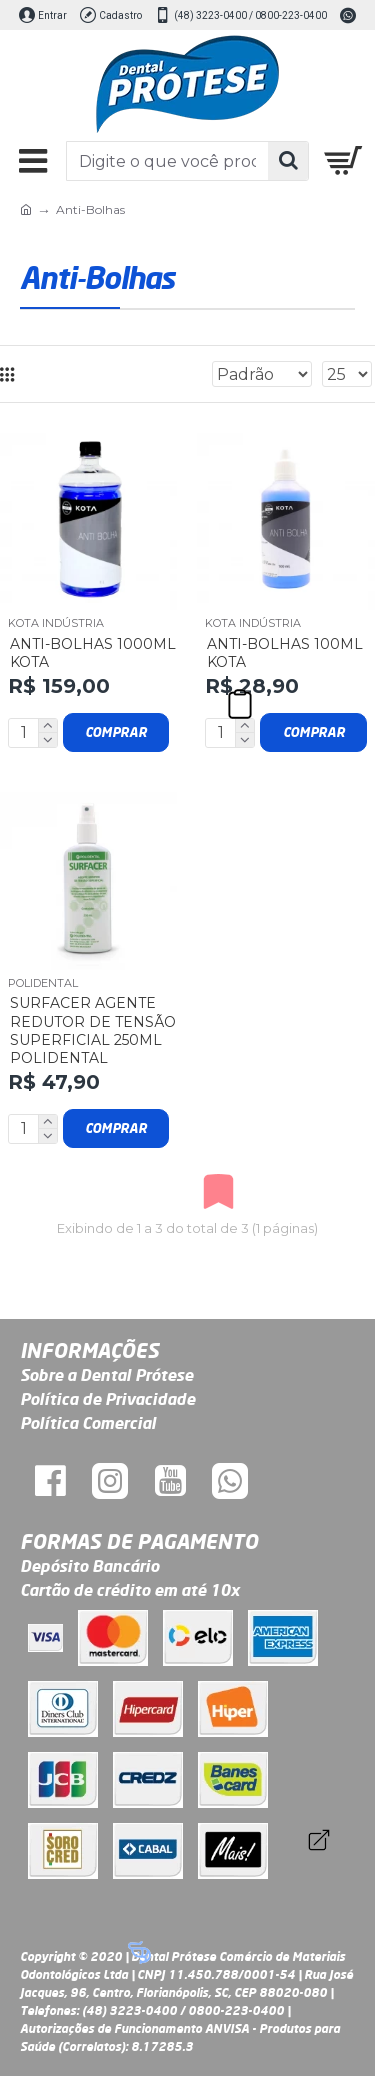 The image size is (375, 2076). Describe the element at coordinates (139, 1952) in the screenshot. I see `indicates seafood or shellfish menu category` at that location.